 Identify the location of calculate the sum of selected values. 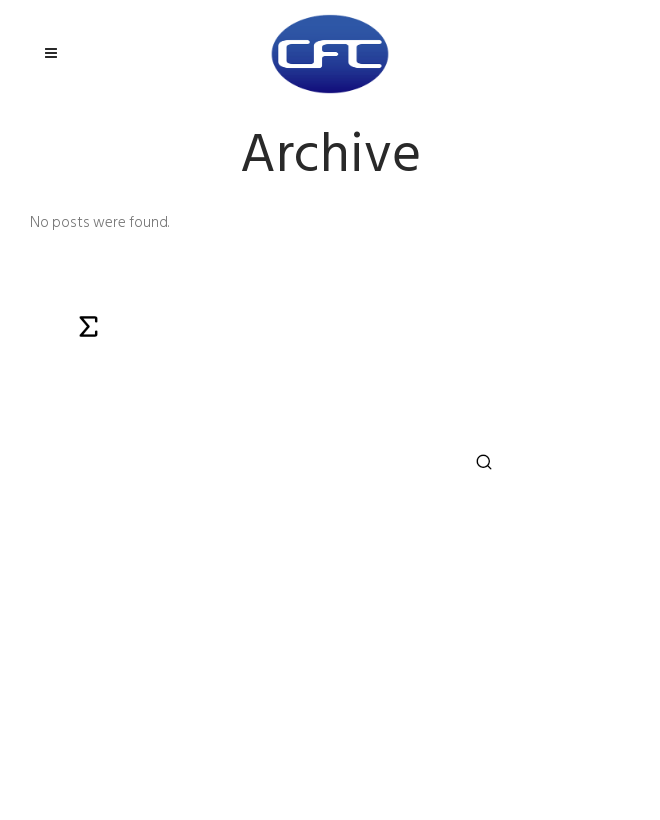
(88, 326).